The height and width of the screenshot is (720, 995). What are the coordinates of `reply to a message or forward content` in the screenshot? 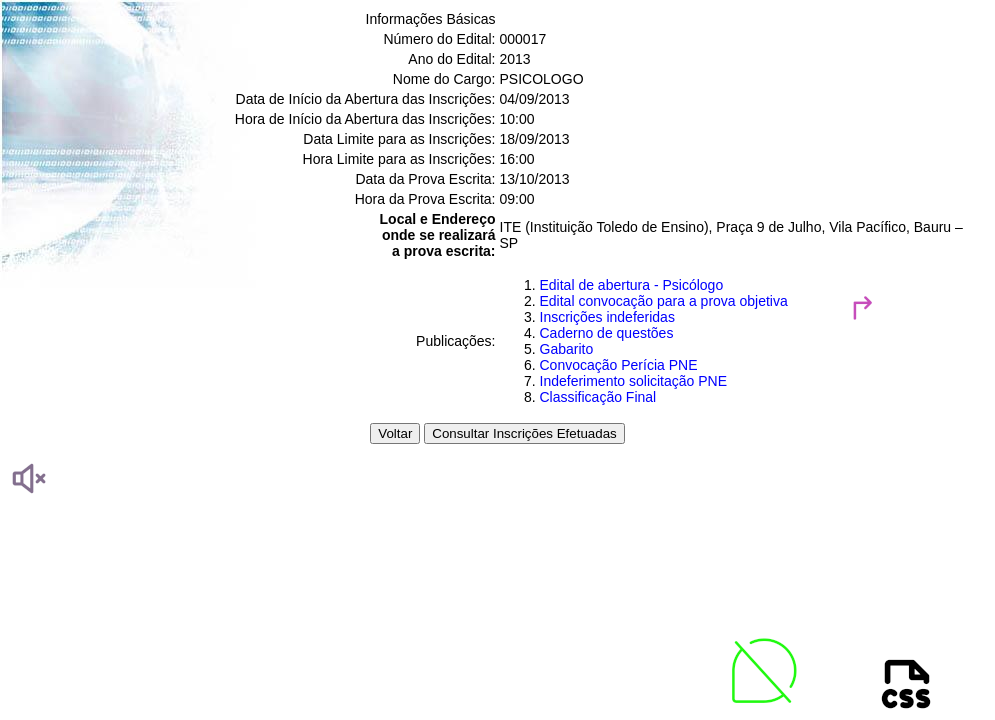 It's located at (861, 308).